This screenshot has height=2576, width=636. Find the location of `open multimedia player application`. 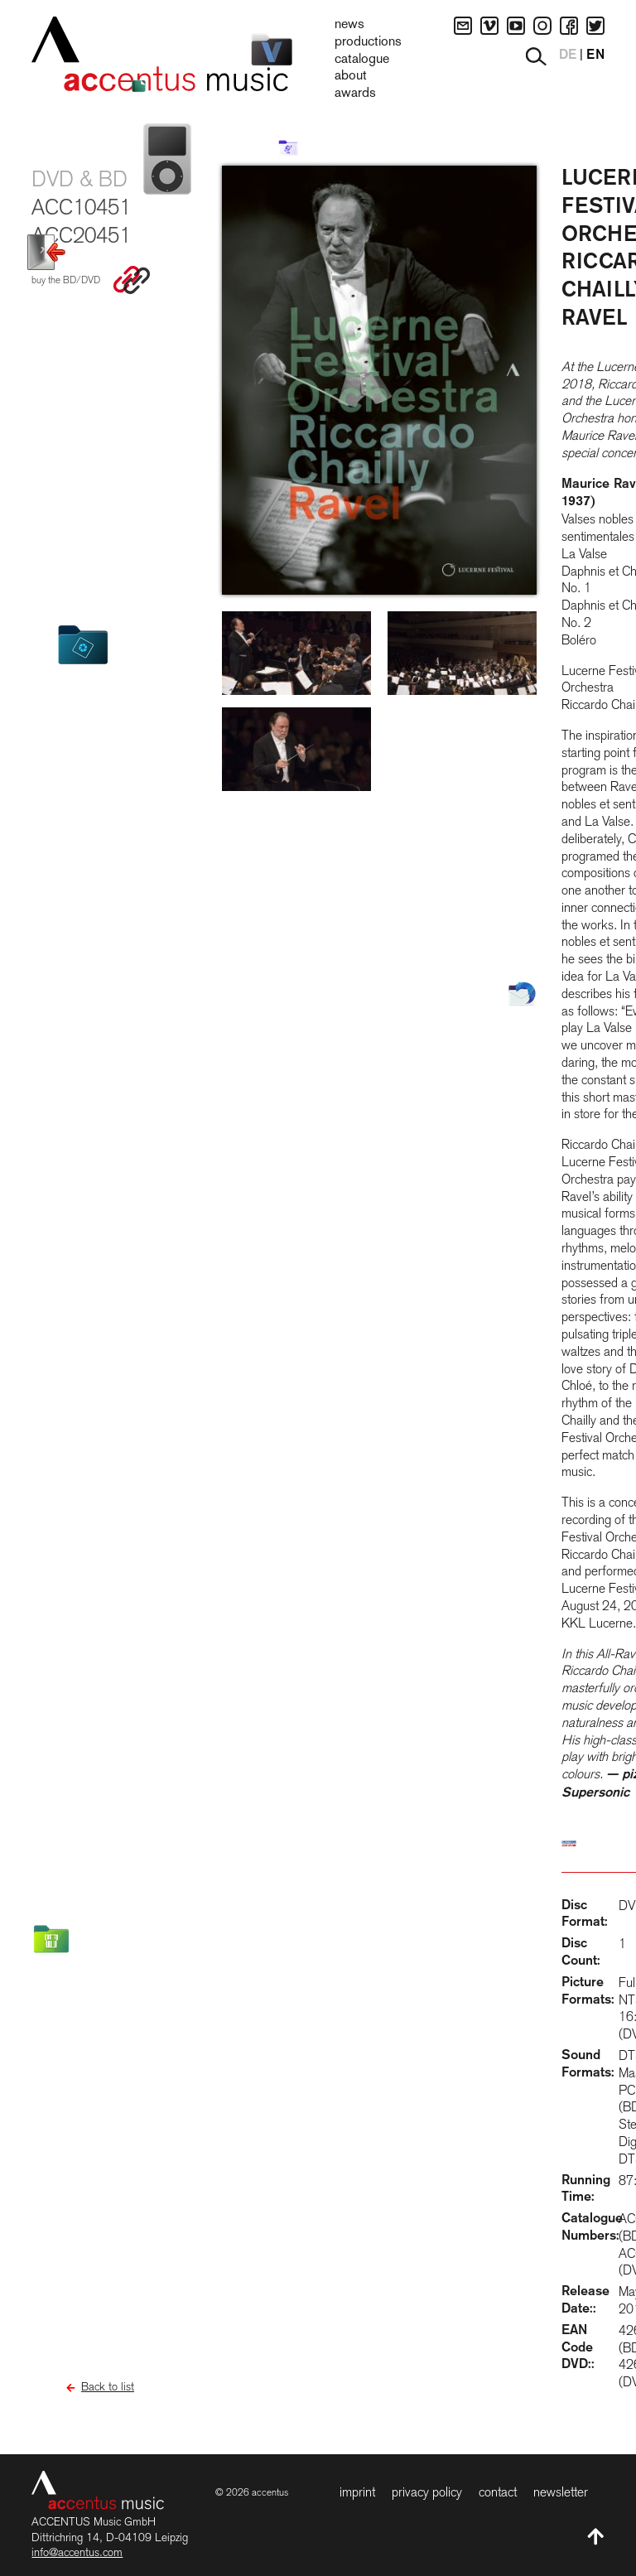

open multimedia player application is located at coordinates (167, 159).